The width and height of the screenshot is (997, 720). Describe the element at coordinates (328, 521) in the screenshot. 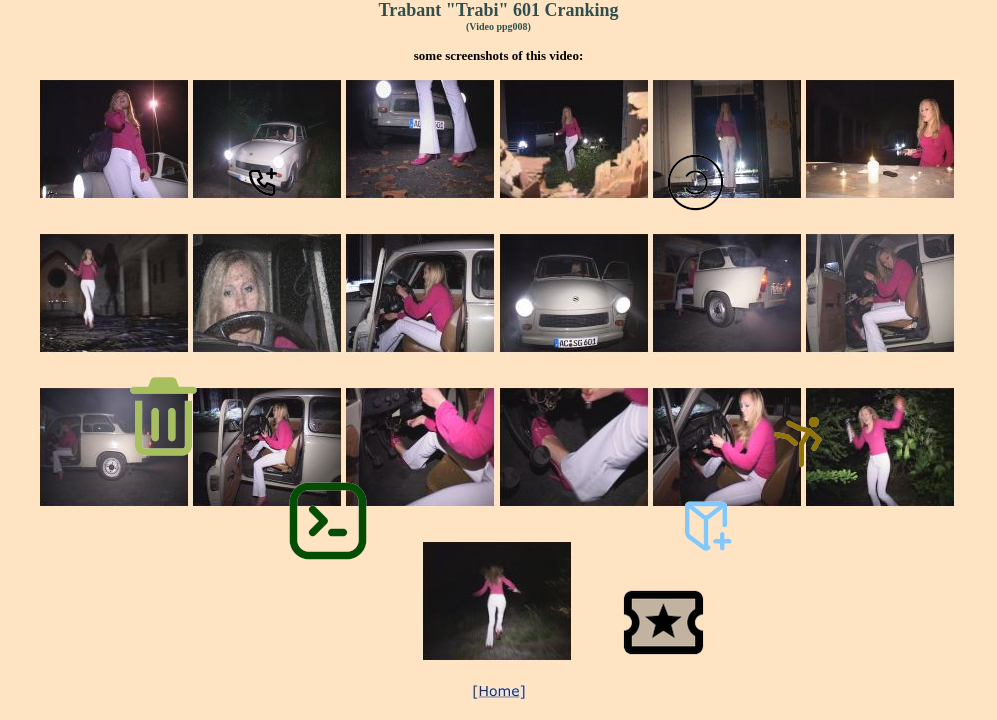

I see `tabler icons brand logo` at that location.